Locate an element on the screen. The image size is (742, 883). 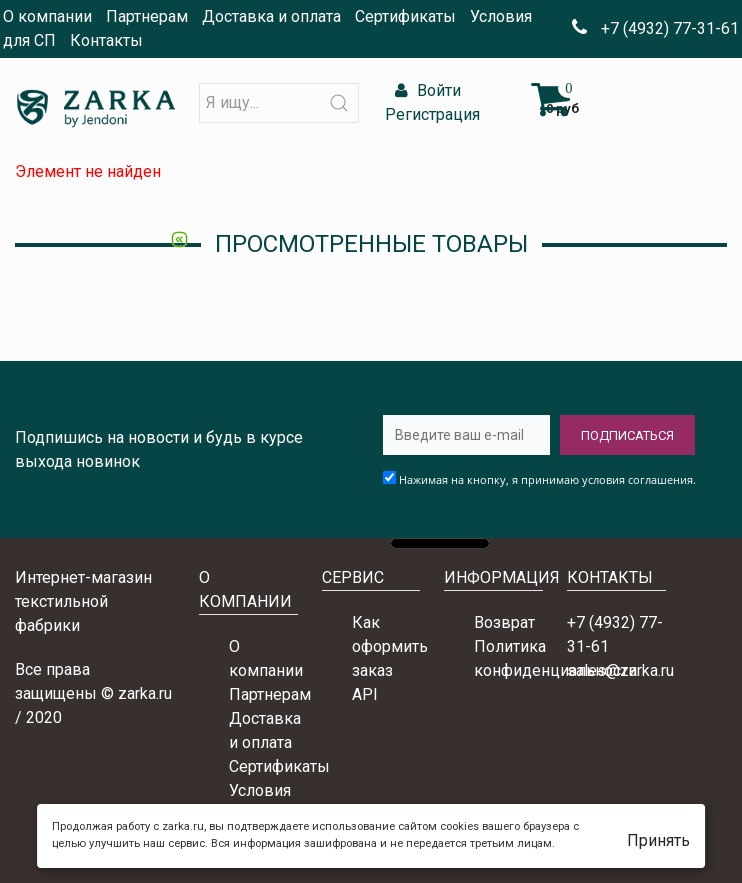
go back to previous section is located at coordinates (179, 239).